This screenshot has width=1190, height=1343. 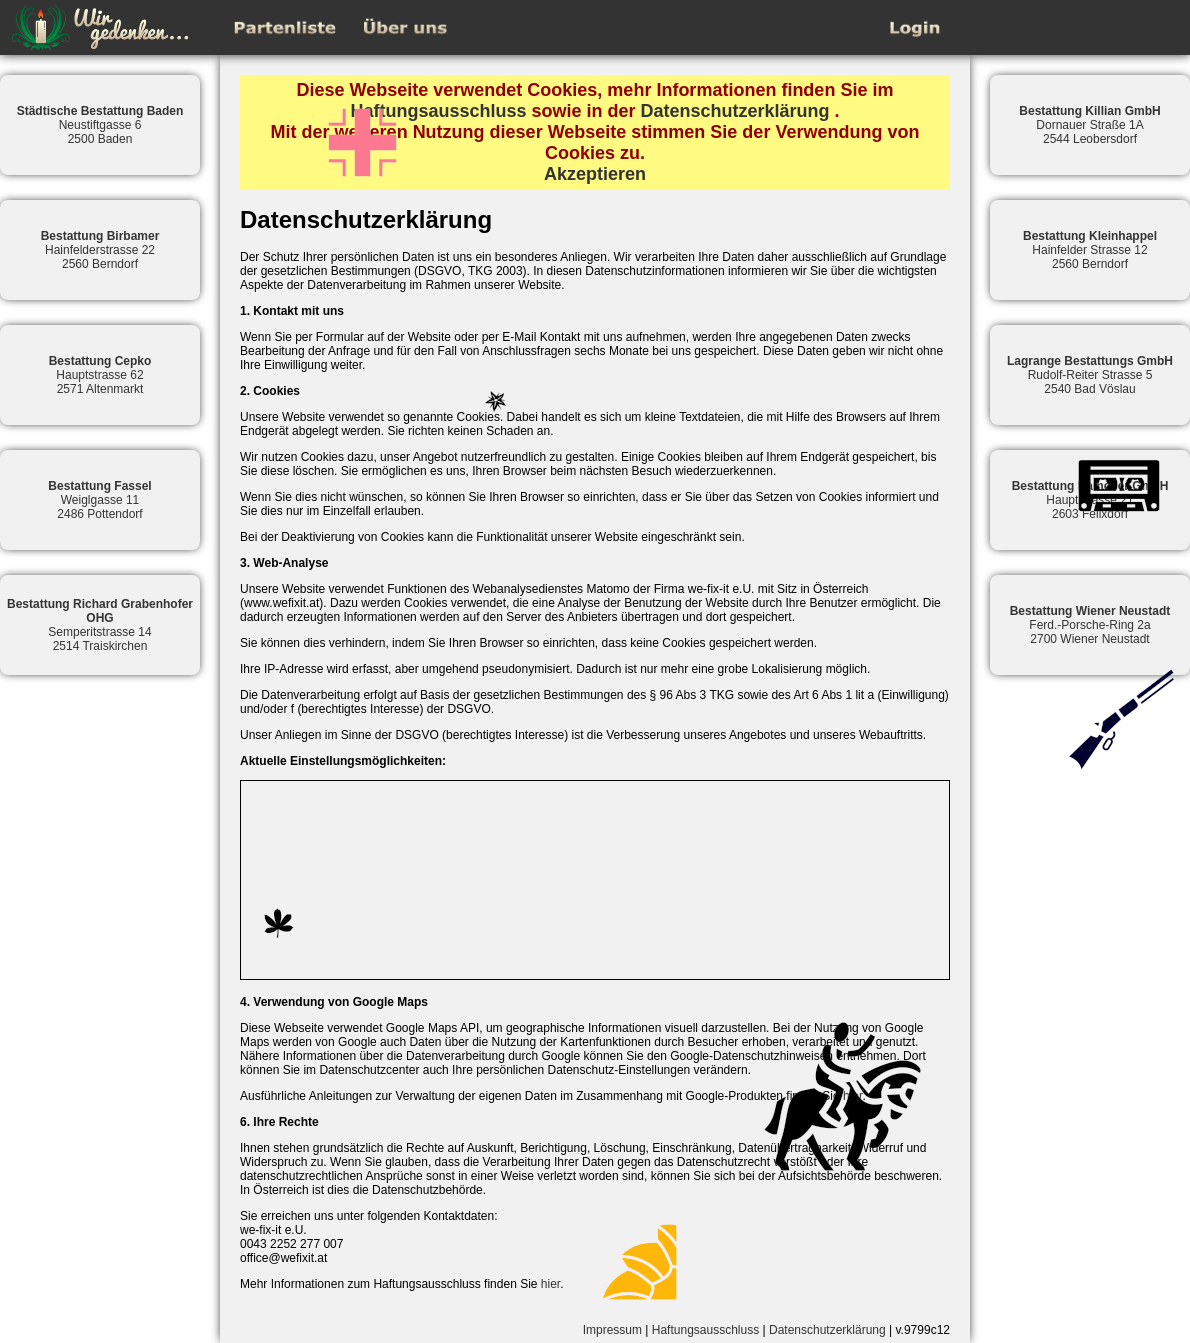 I want to click on open meditation or mindfulness features, so click(x=495, y=401).